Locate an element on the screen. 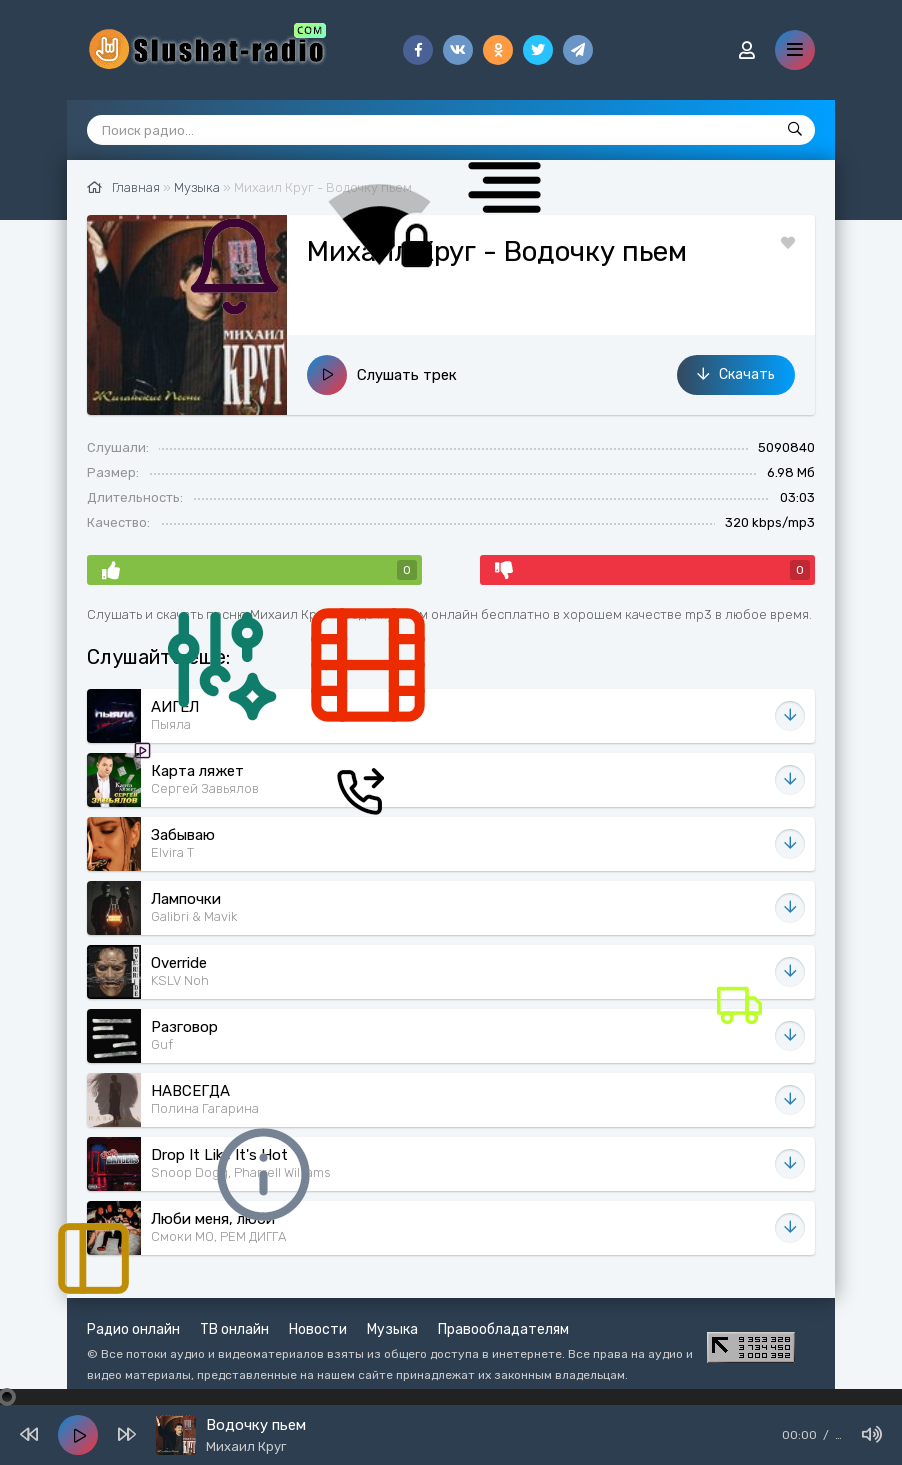 The height and width of the screenshot is (1465, 902). access video or movie content is located at coordinates (368, 665).